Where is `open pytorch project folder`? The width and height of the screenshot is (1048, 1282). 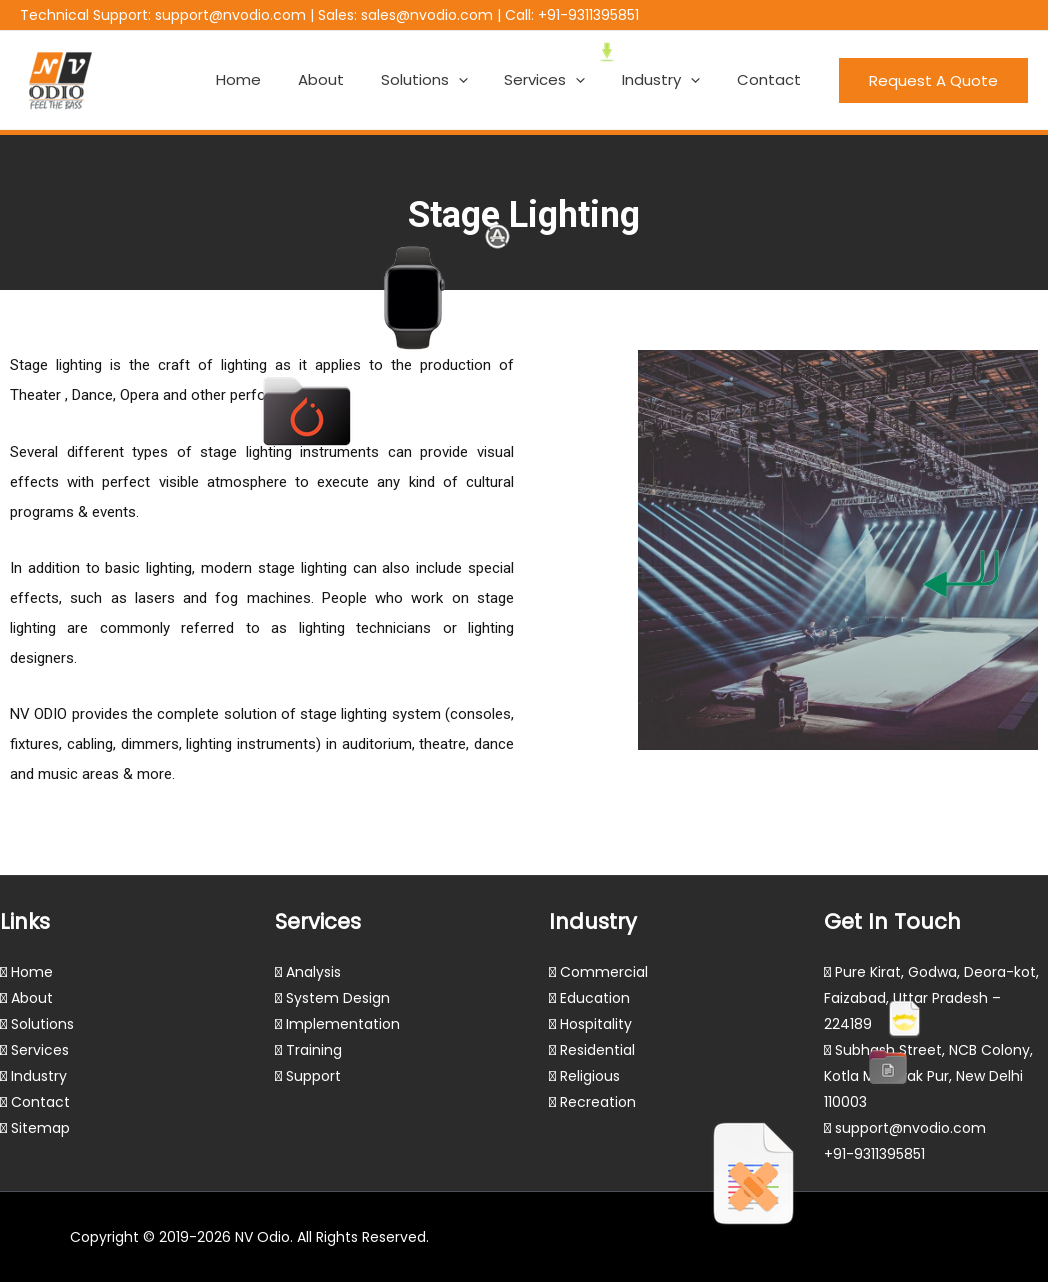
open pytorch project folder is located at coordinates (306, 413).